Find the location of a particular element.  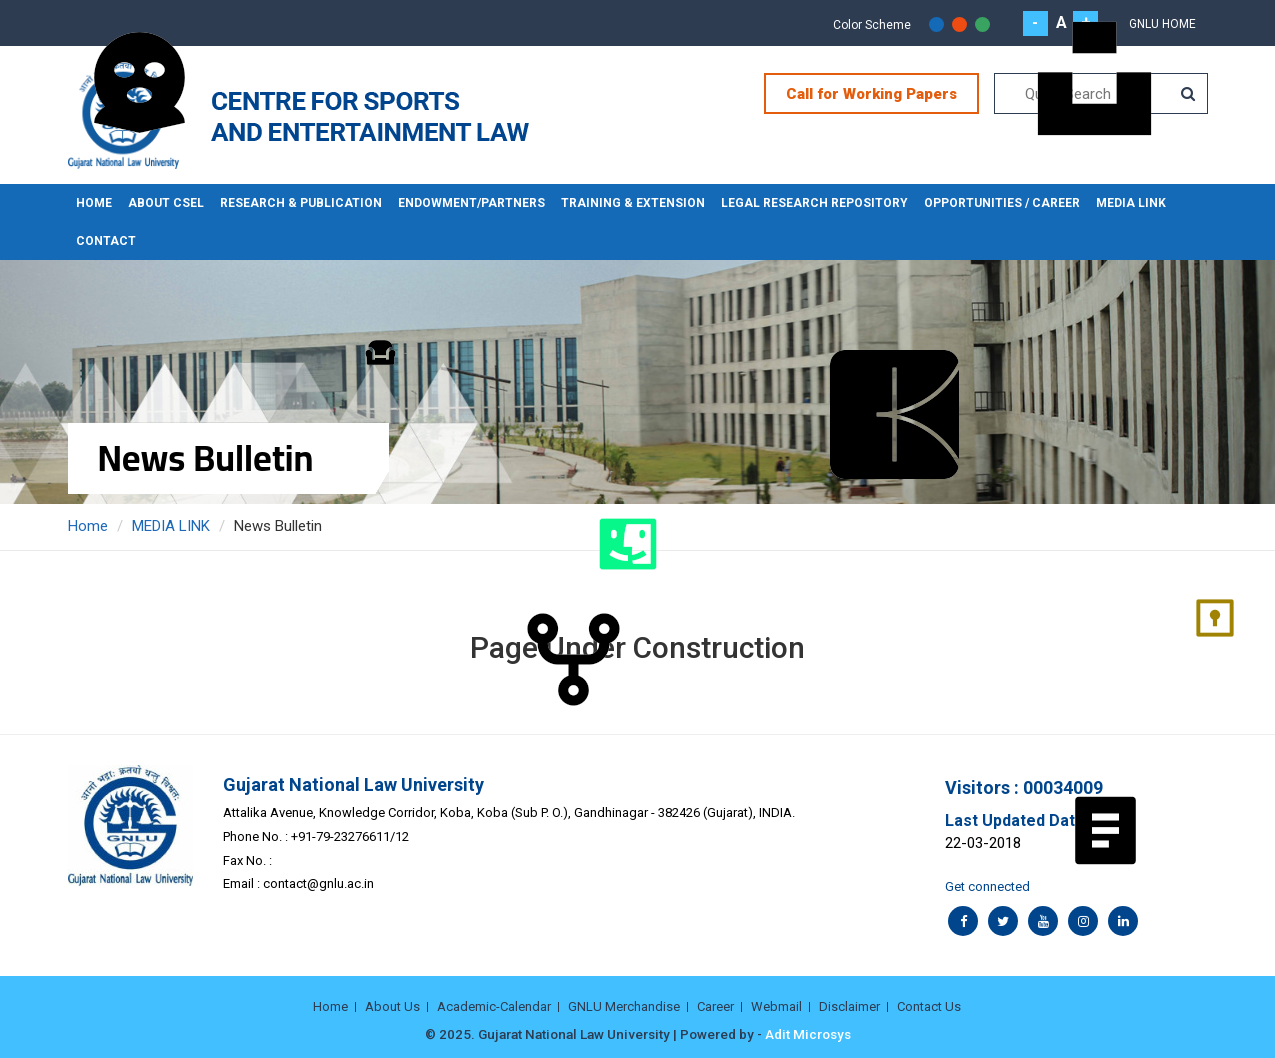

open unsplash to browse stock photos is located at coordinates (1094, 78).